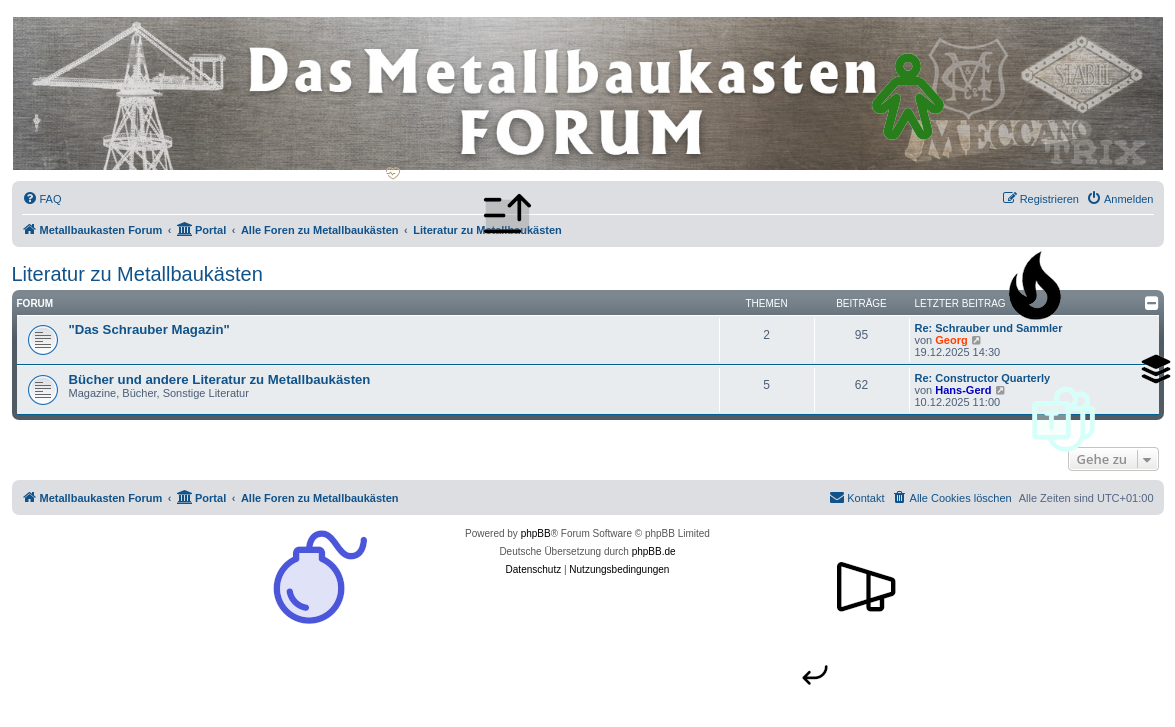  What do you see at coordinates (864, 589) in the screenshot?
I see `make an announcement or broadcast` at bounding box center [864, 589].